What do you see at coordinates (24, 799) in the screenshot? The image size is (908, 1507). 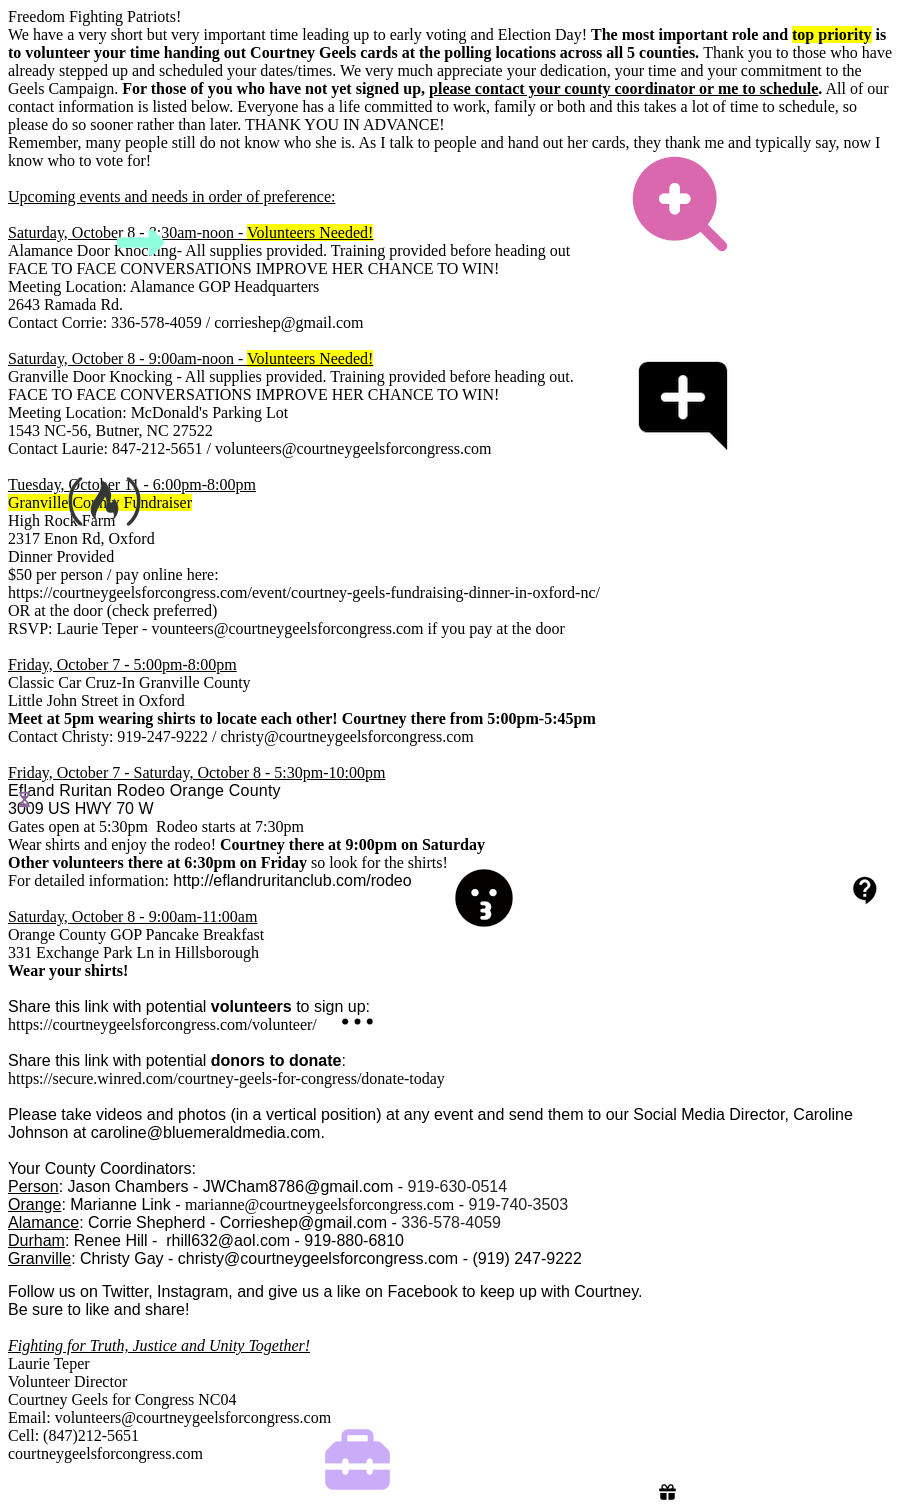 I see `indicates a task or process in progress` at bounding box center [24, 799].